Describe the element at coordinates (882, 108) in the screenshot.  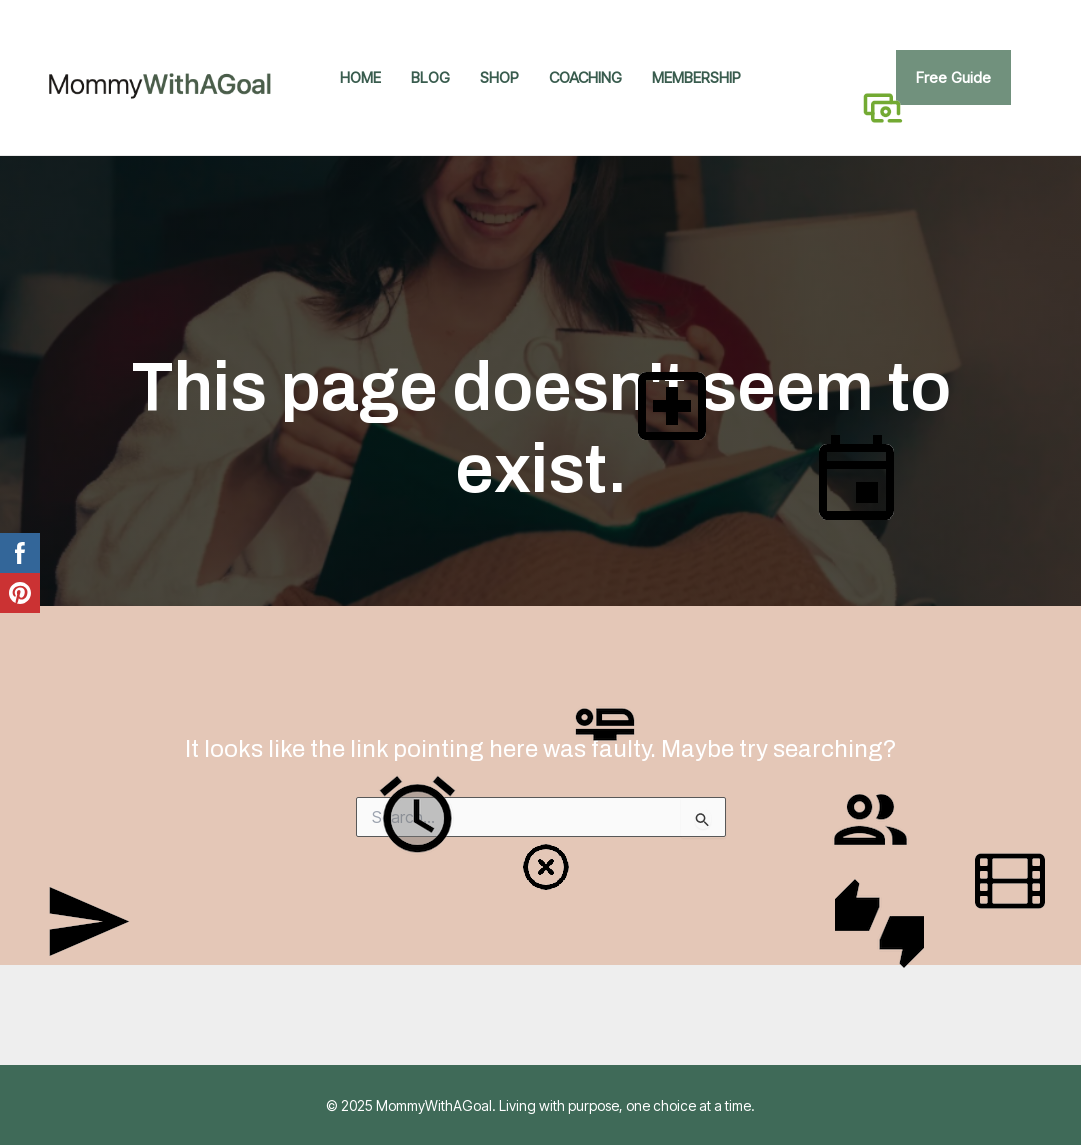
I see `remove funds or decrease balance` at that location.